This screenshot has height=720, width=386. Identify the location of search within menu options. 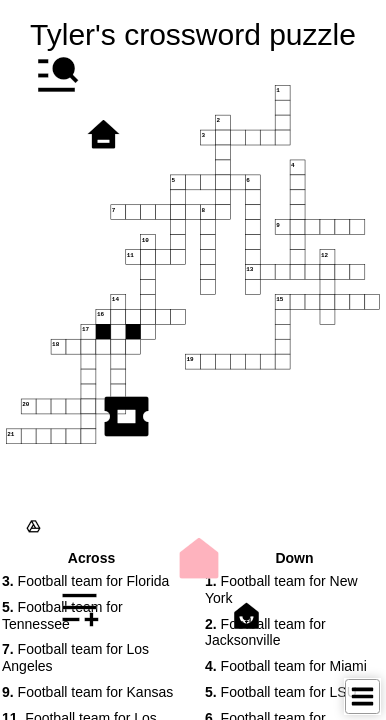
(56, 75).